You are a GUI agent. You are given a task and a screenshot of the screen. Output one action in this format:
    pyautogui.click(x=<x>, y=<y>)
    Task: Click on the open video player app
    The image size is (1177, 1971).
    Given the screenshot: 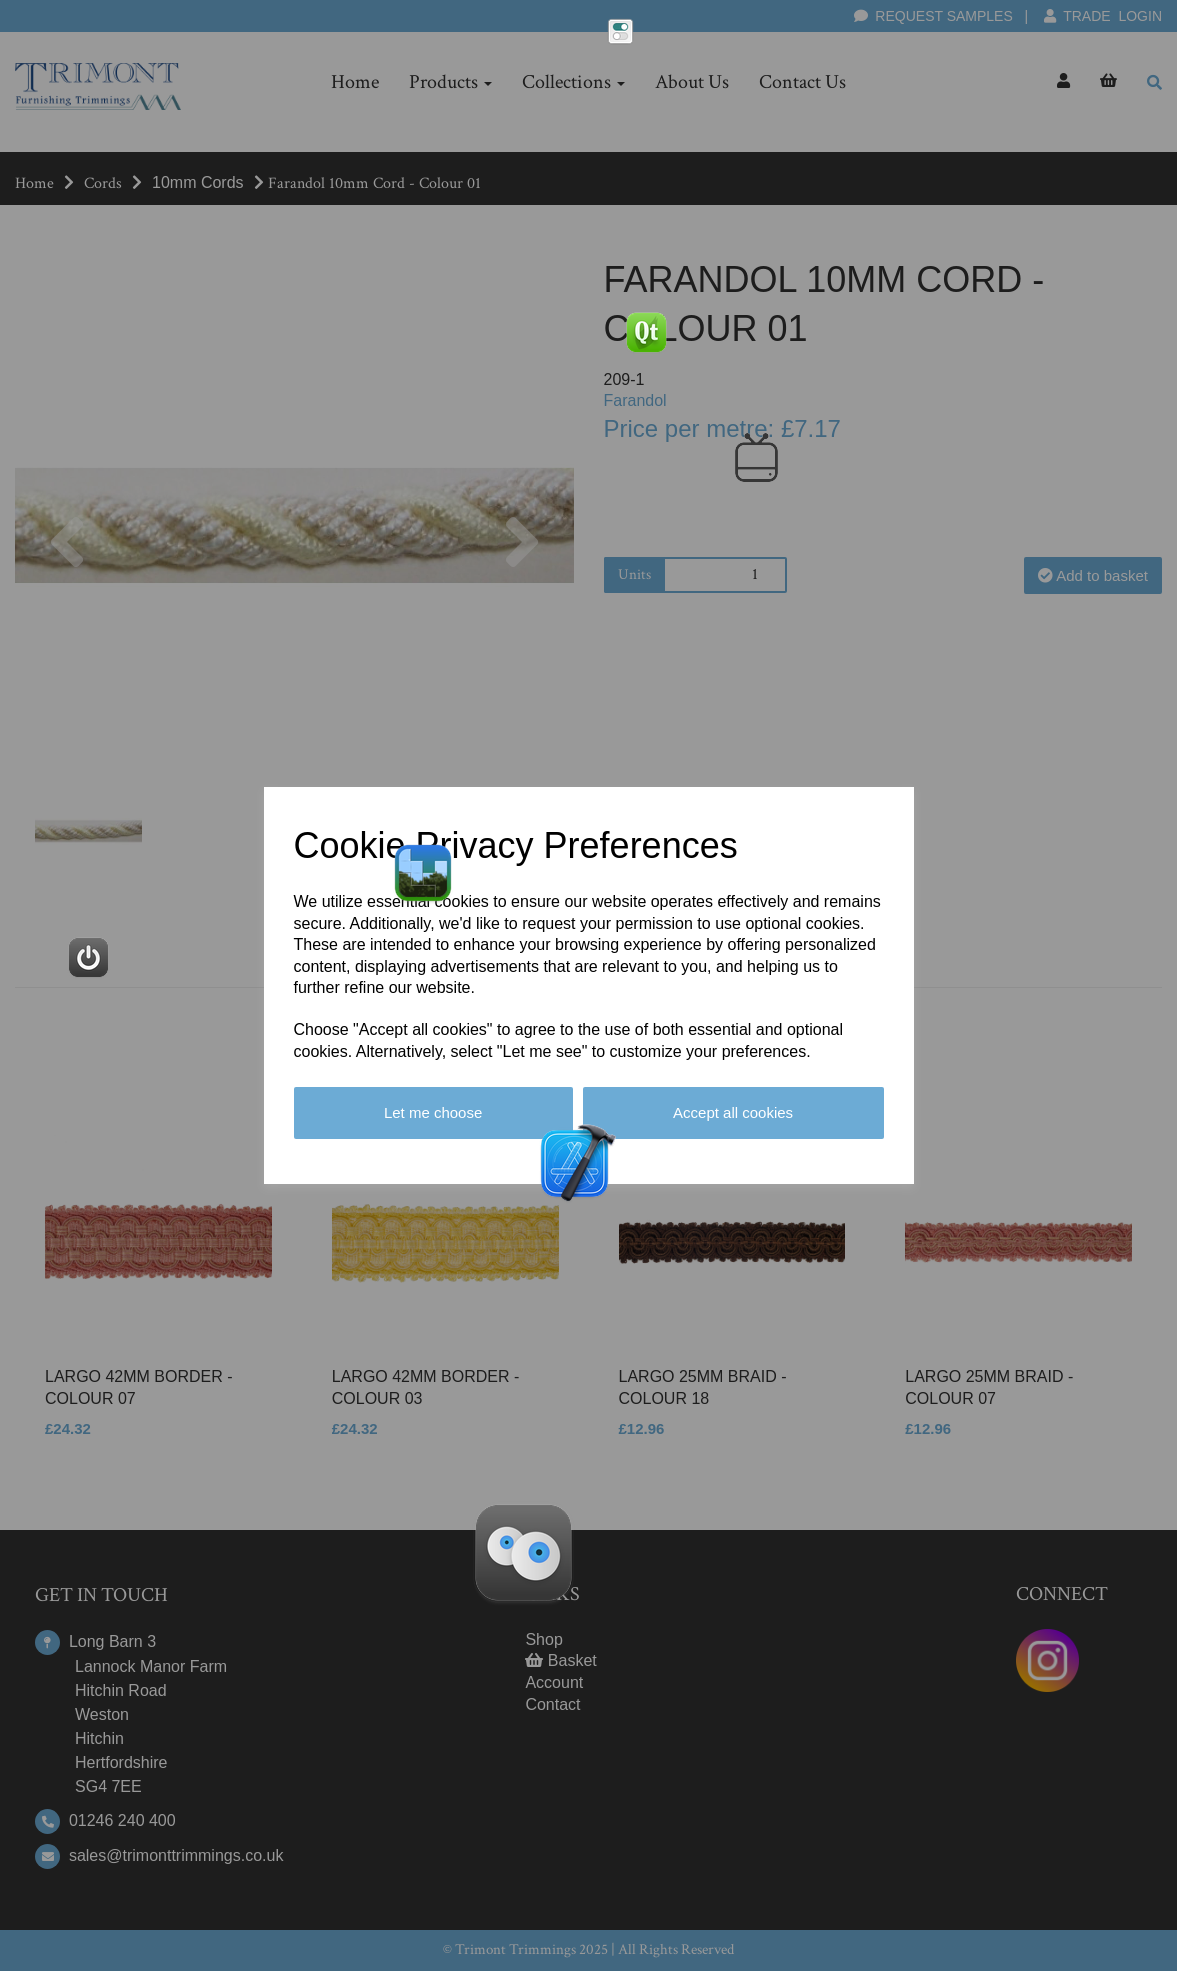 What is the action you would take?
    pyautogui.click(x=756, y=457)
    